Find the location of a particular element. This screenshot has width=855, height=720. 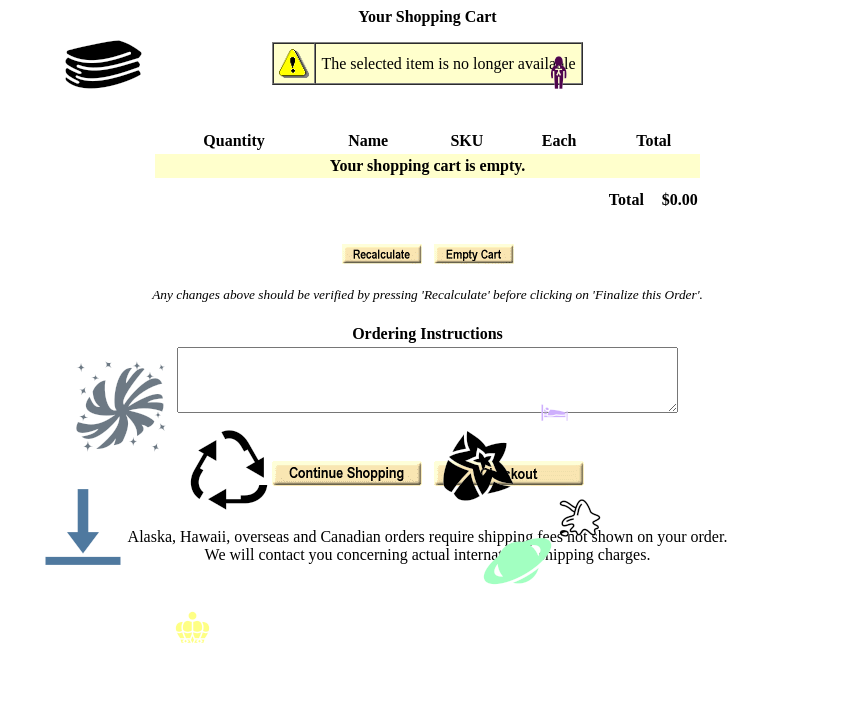

download or save a file is located at coordinates (83, 527).